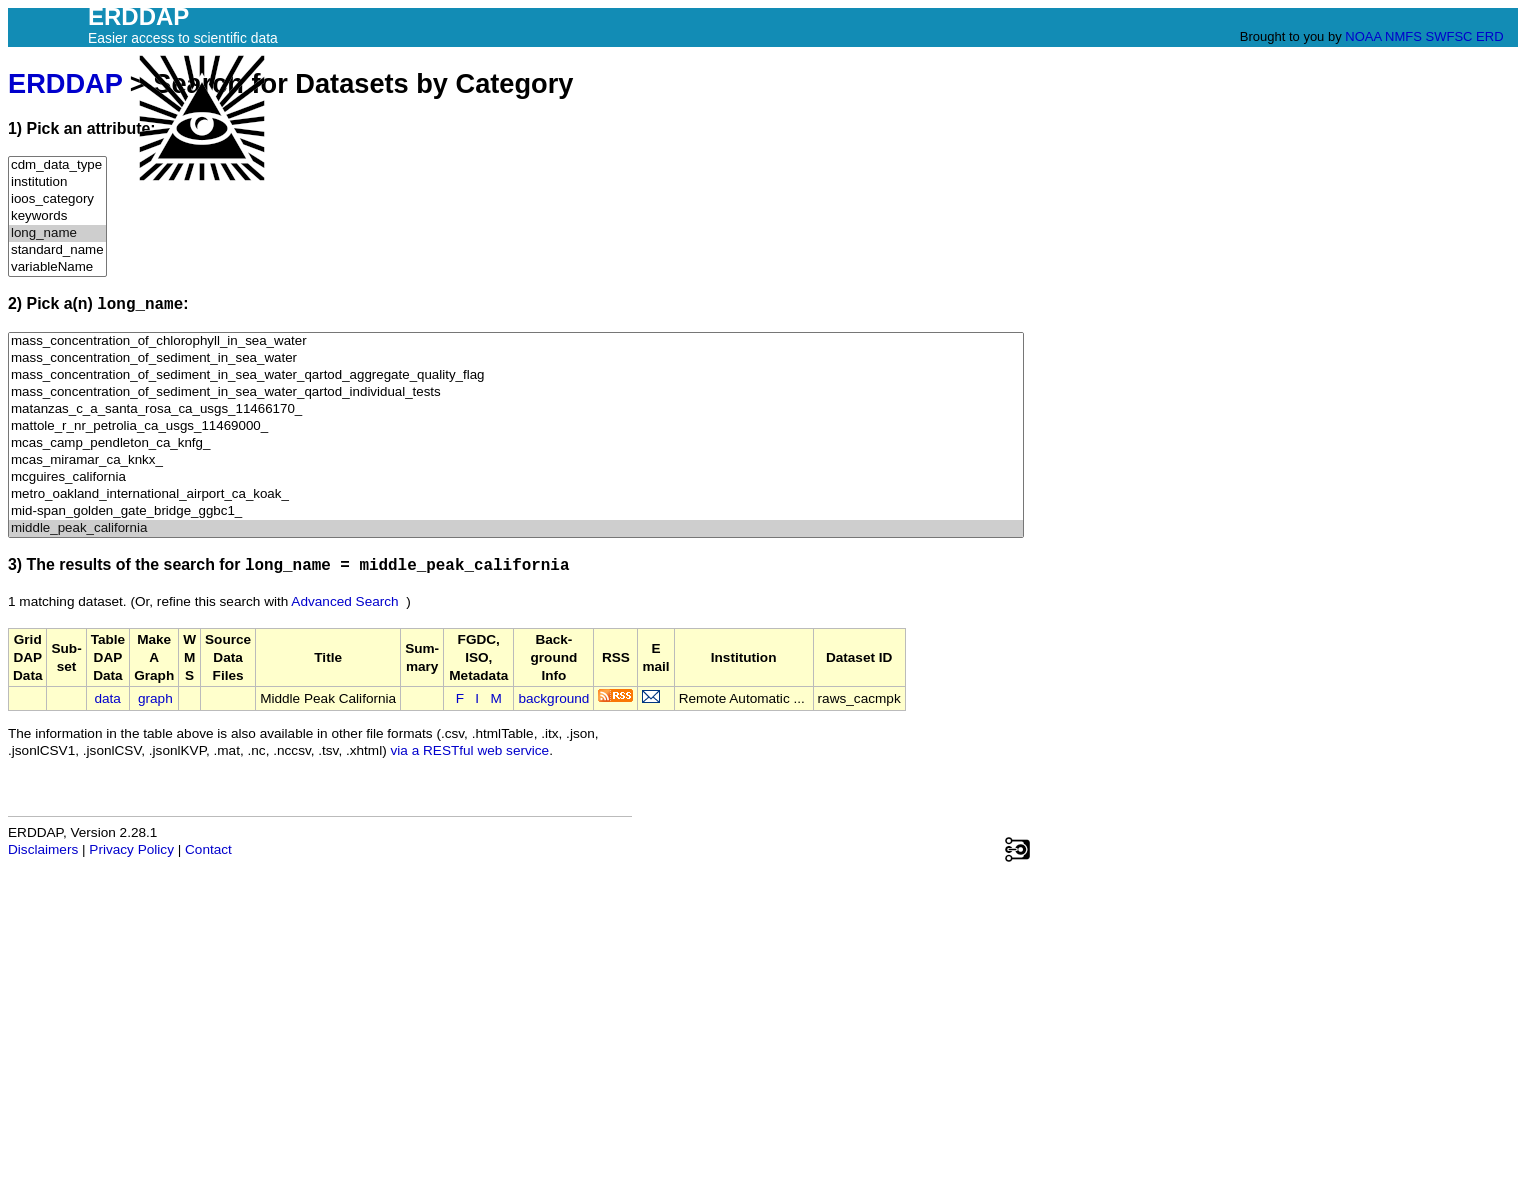 This screenshot has height=1203, width=1526. Describe the element at coordinates (202, 118) in the screenshot. I see `indicates visibility or surveillance mode enabled` at that location.